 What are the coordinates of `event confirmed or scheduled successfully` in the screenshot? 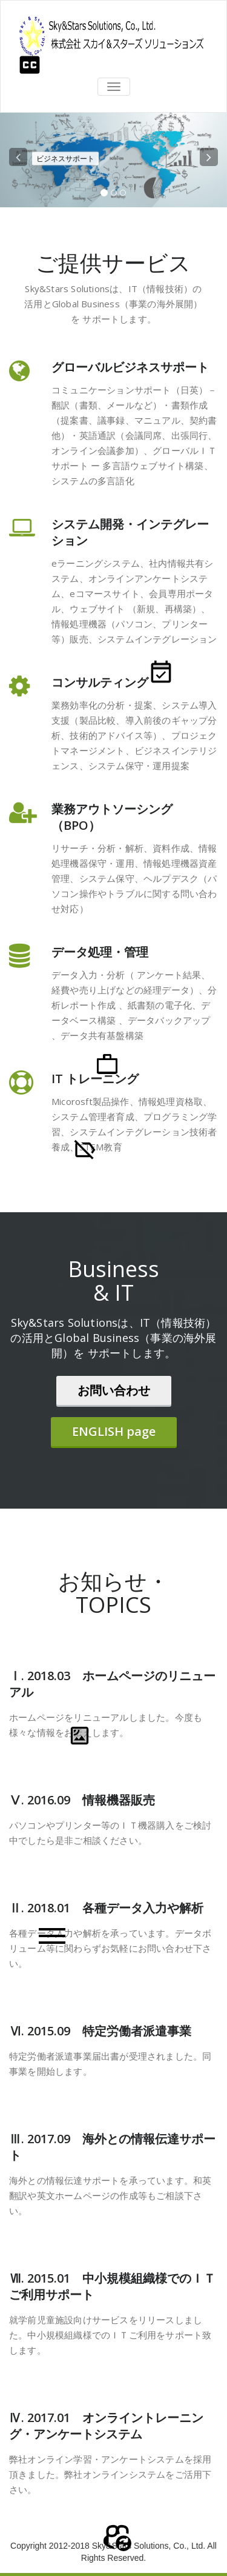 It's located at (161, 673).